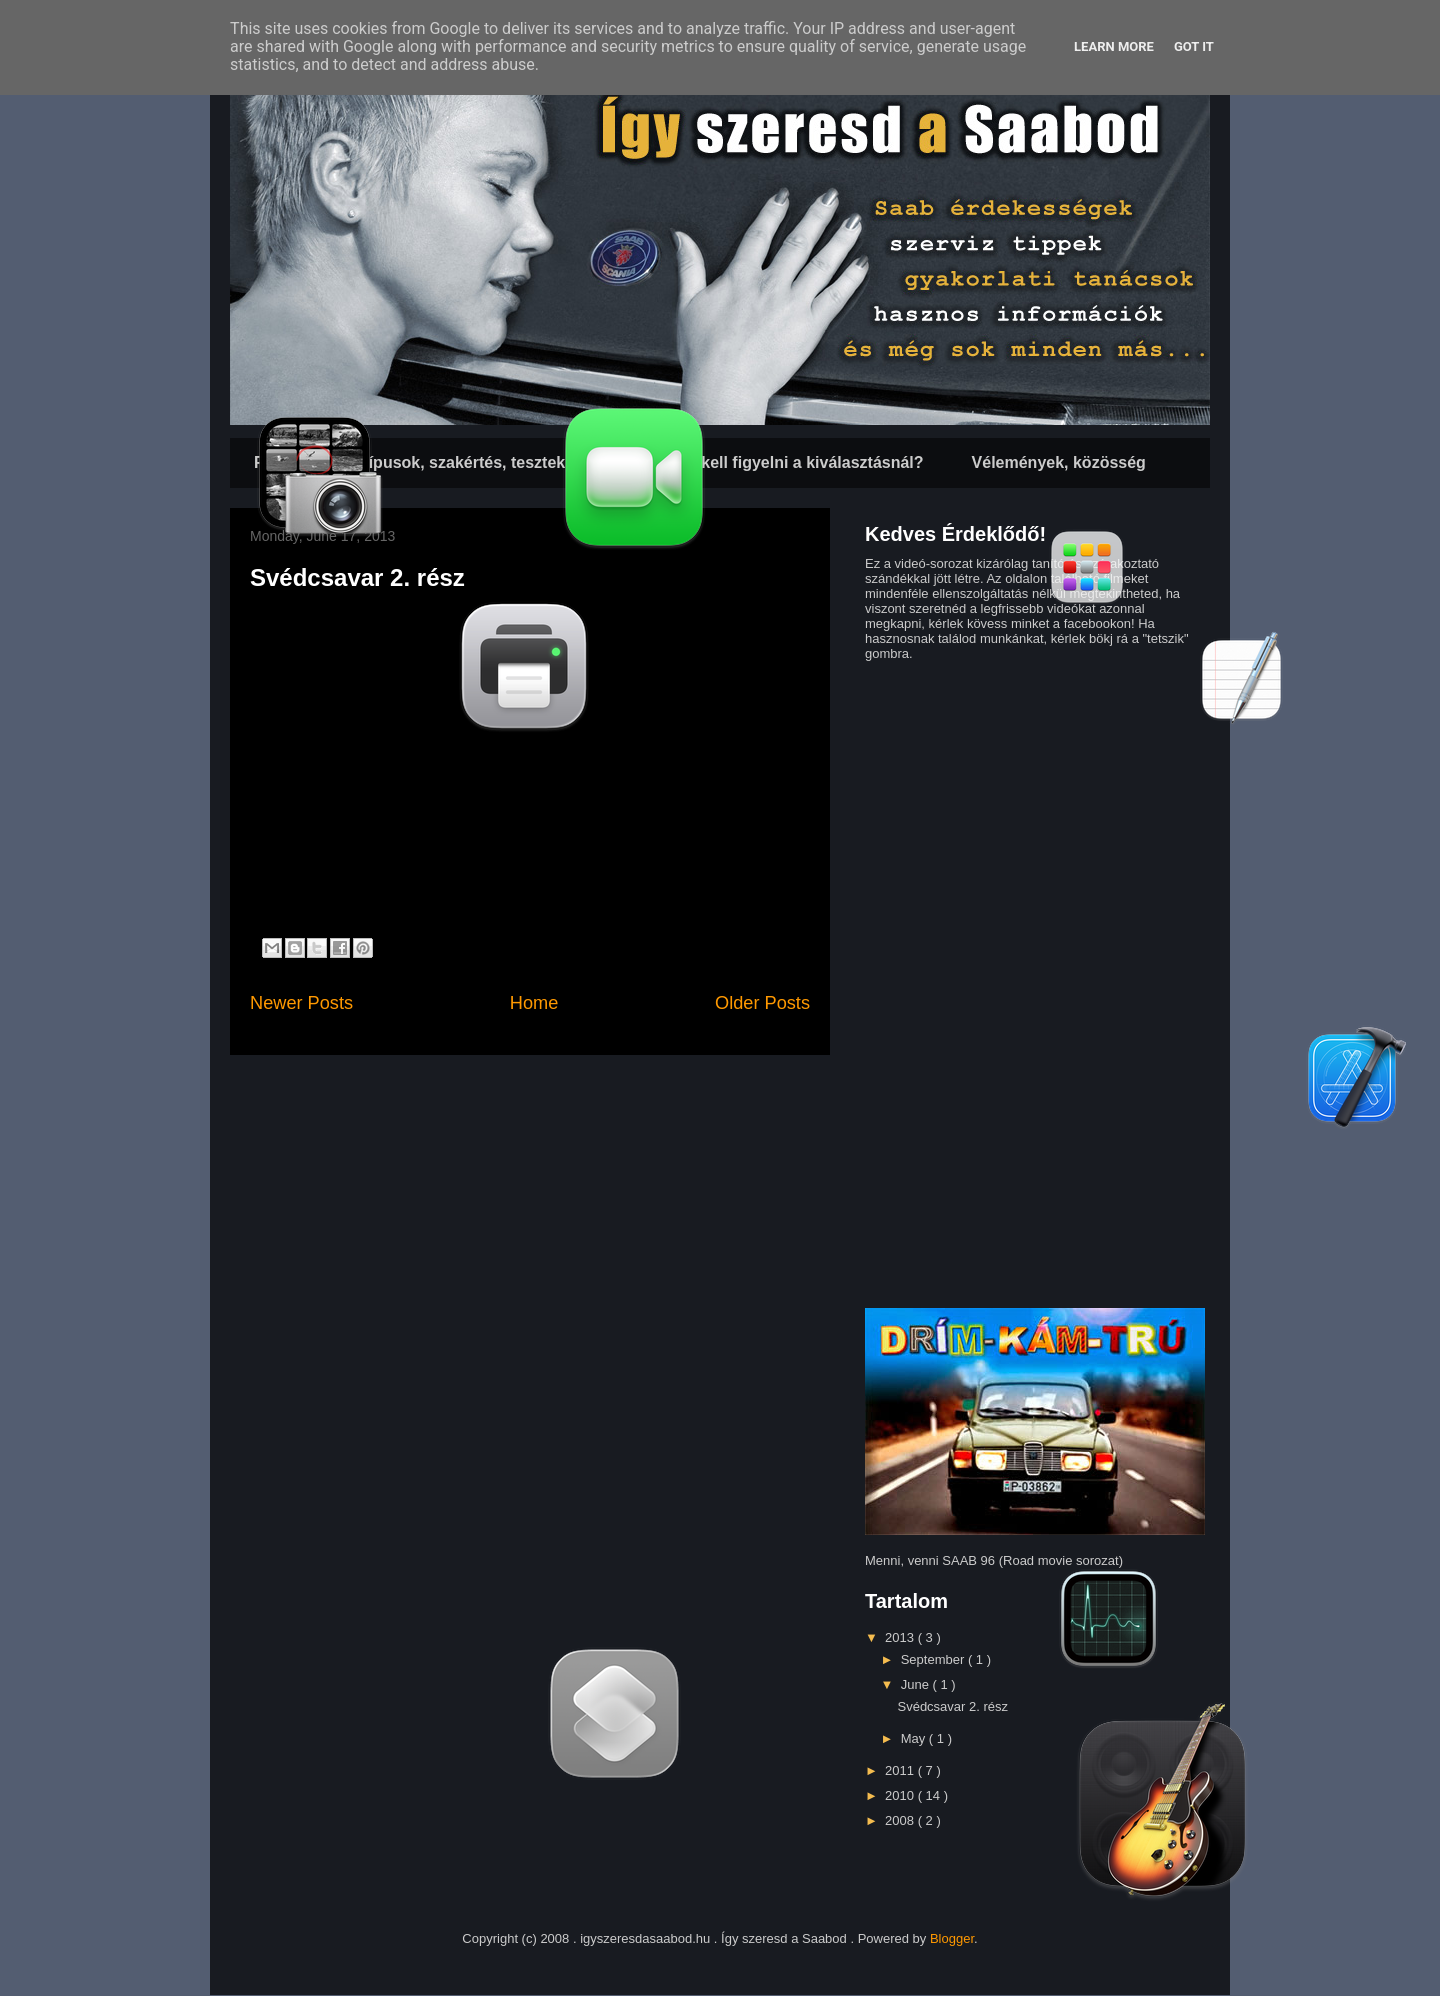  I want to click on open Image Capture to import photos from connected devices, so click(314, 472).